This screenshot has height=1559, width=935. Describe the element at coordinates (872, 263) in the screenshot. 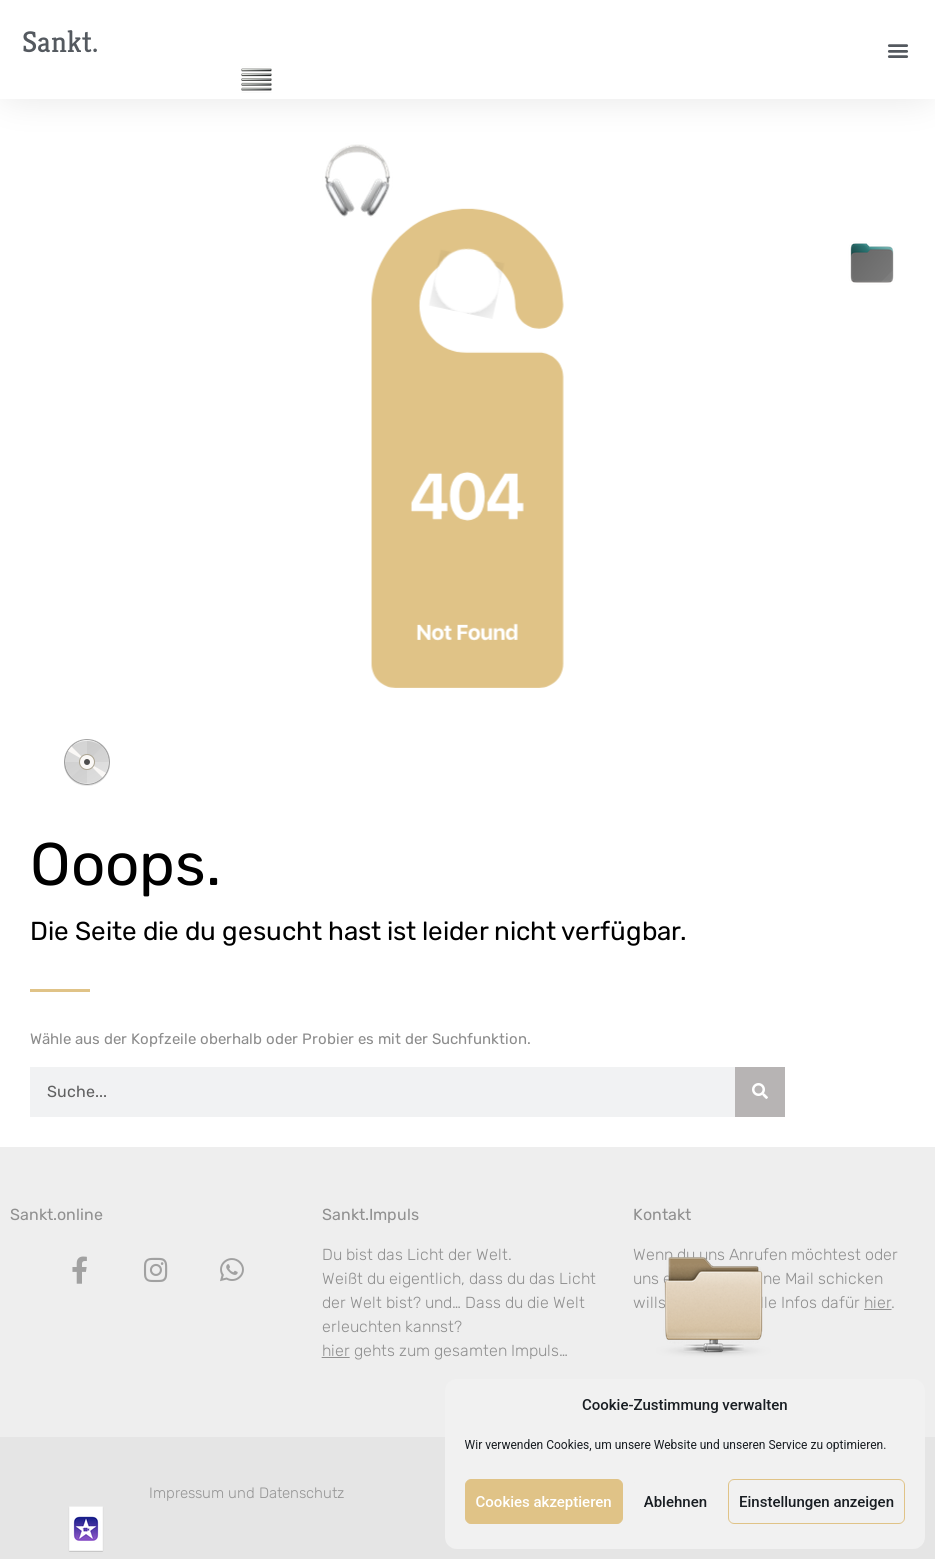

I see `open folder to view contents` at that location.